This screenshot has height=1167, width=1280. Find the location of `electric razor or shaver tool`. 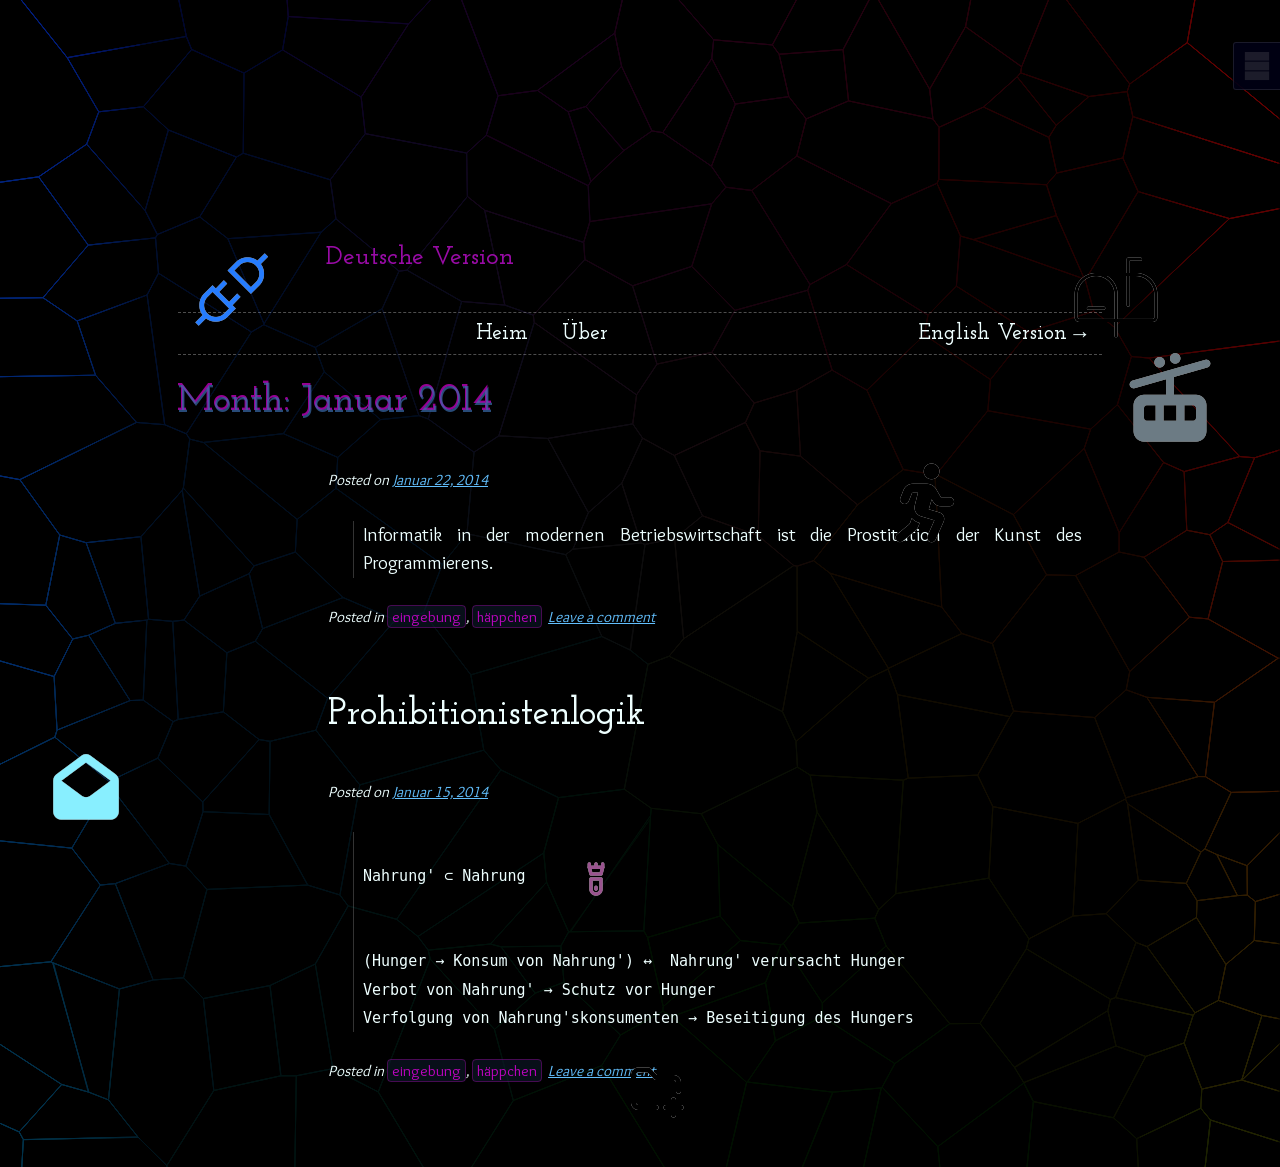

electric razor or shaver tool is located at coordinates (596, 879).